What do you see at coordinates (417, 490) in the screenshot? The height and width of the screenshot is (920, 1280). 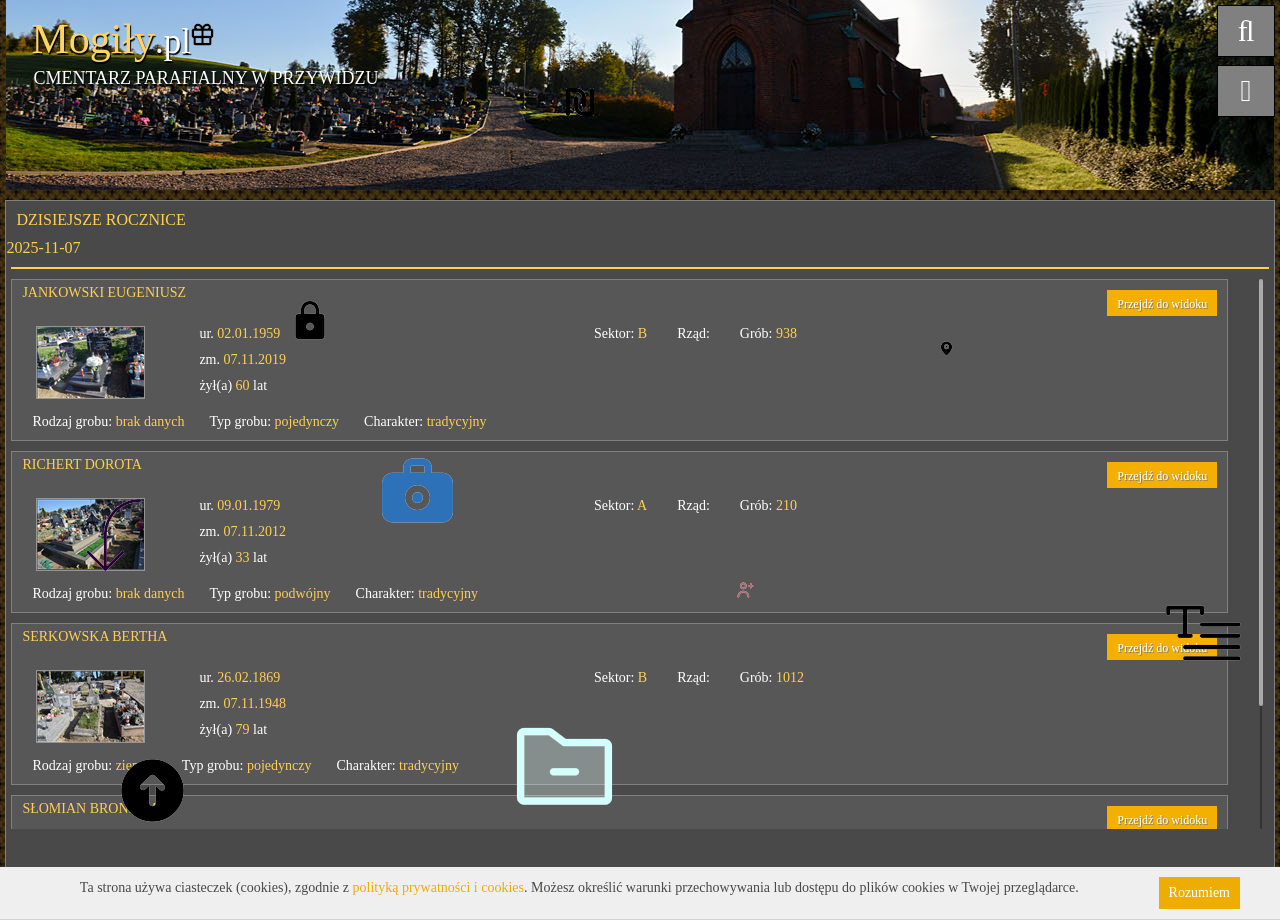 I see `take a photo` at bounding box center [417, 490].